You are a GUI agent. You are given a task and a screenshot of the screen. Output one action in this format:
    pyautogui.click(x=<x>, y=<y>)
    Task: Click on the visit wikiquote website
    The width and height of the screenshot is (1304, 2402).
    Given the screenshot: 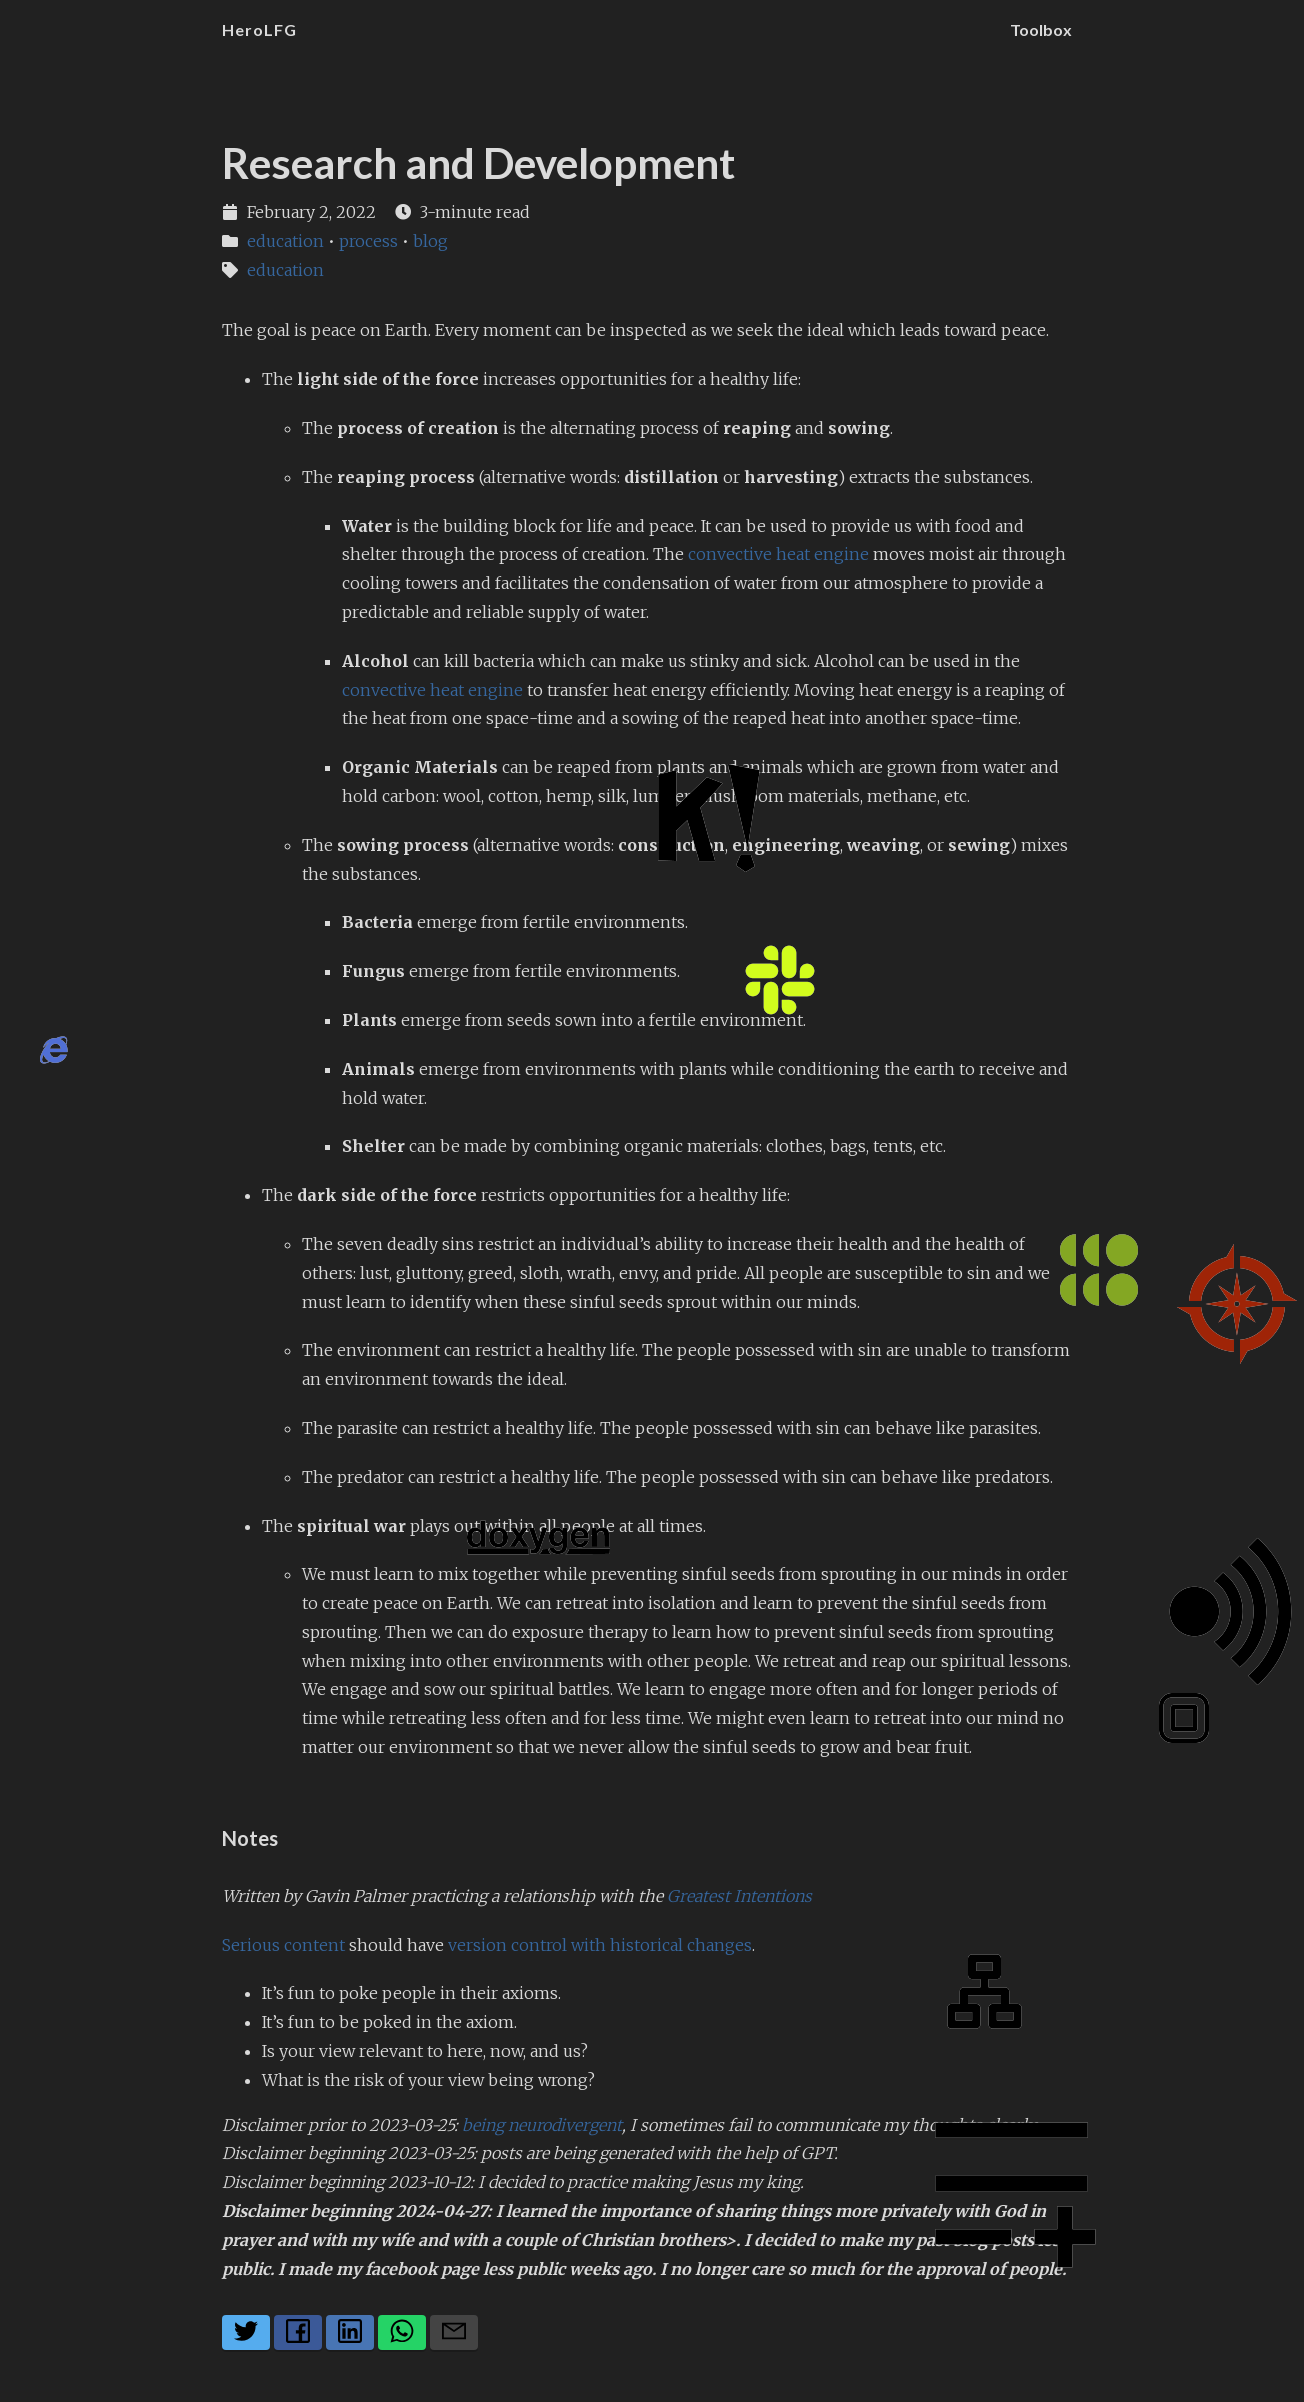 What is the action you would take?
    pyautogui.click(x=1230, y=1611)
    